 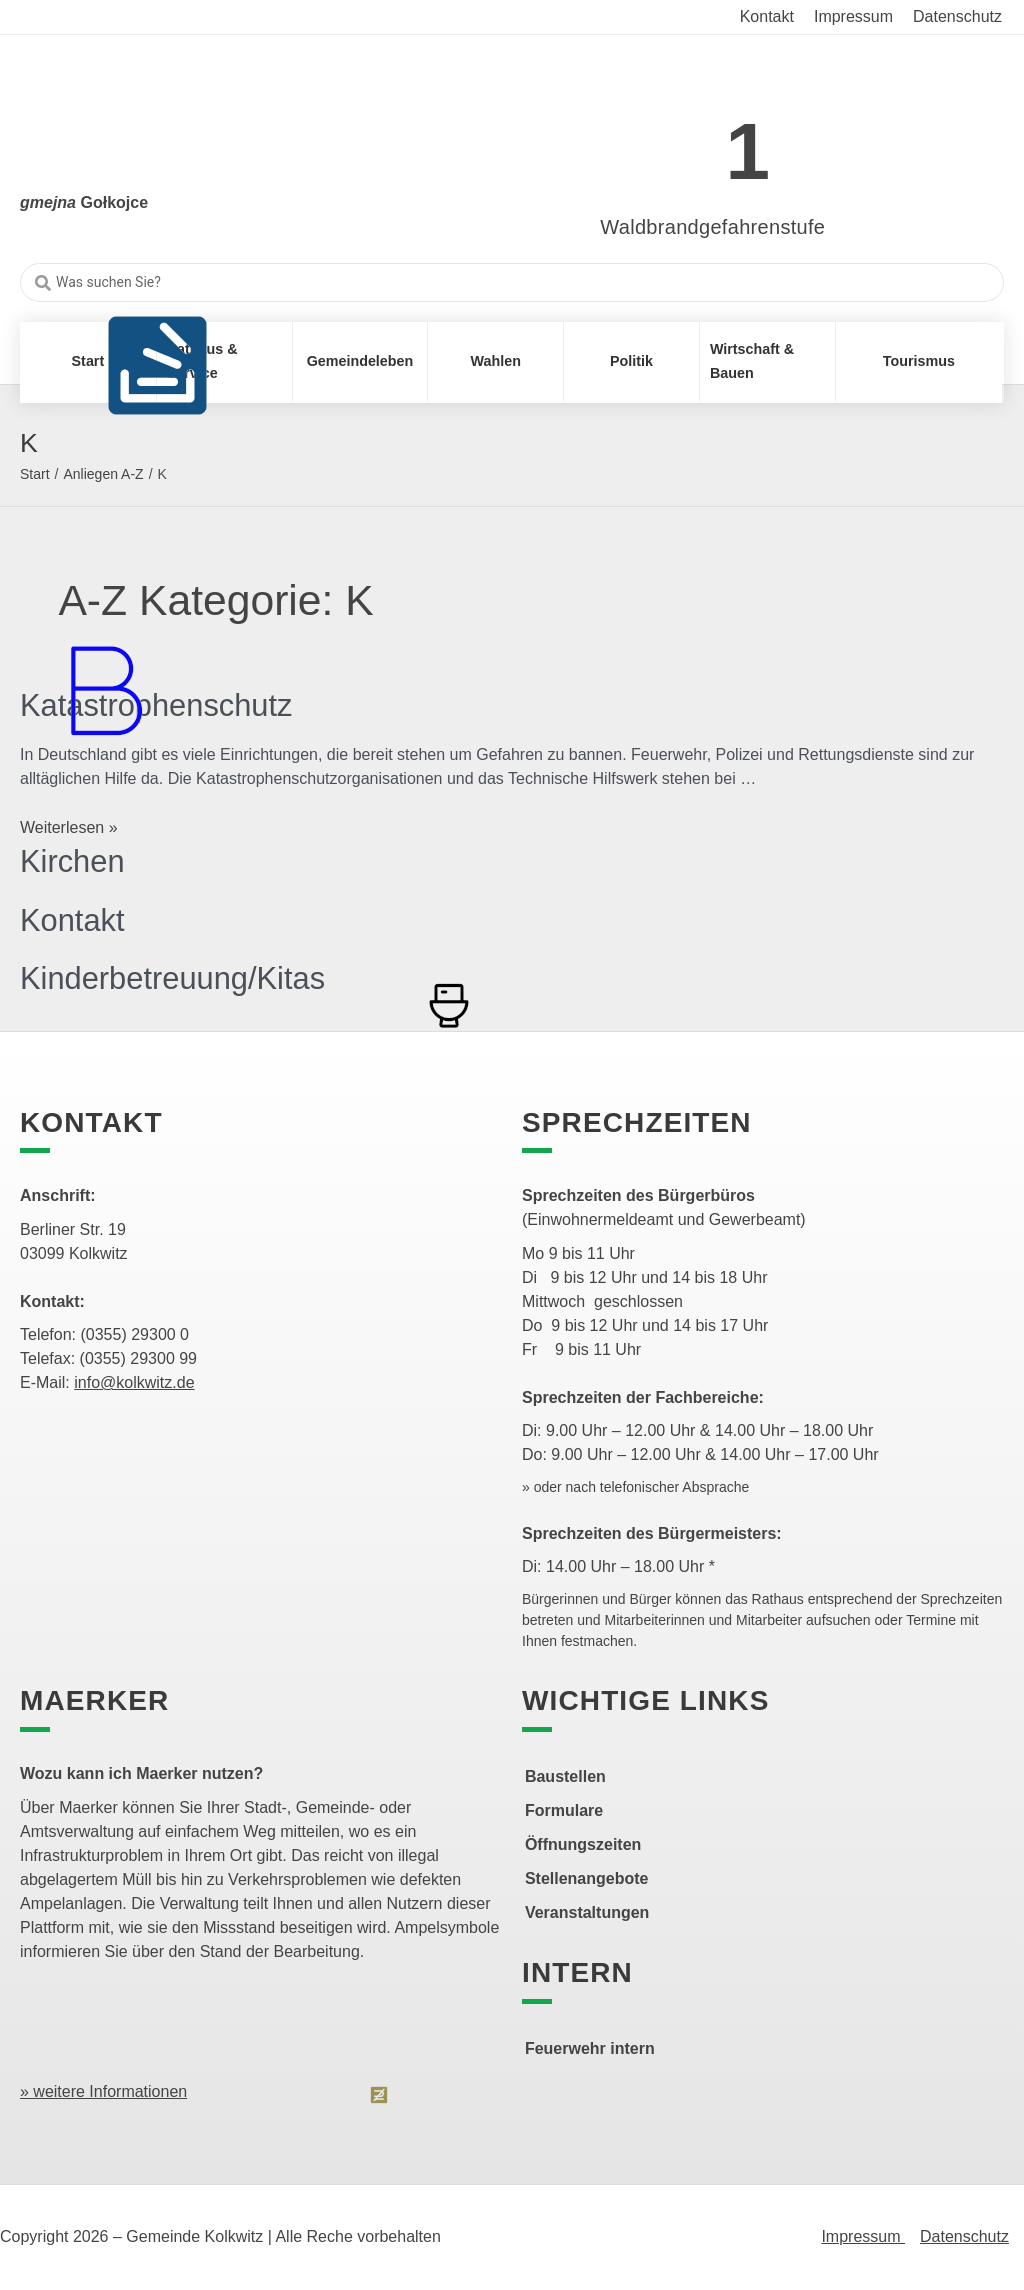 I want to click on indicates restroom location, so click(x=449, y=1005).